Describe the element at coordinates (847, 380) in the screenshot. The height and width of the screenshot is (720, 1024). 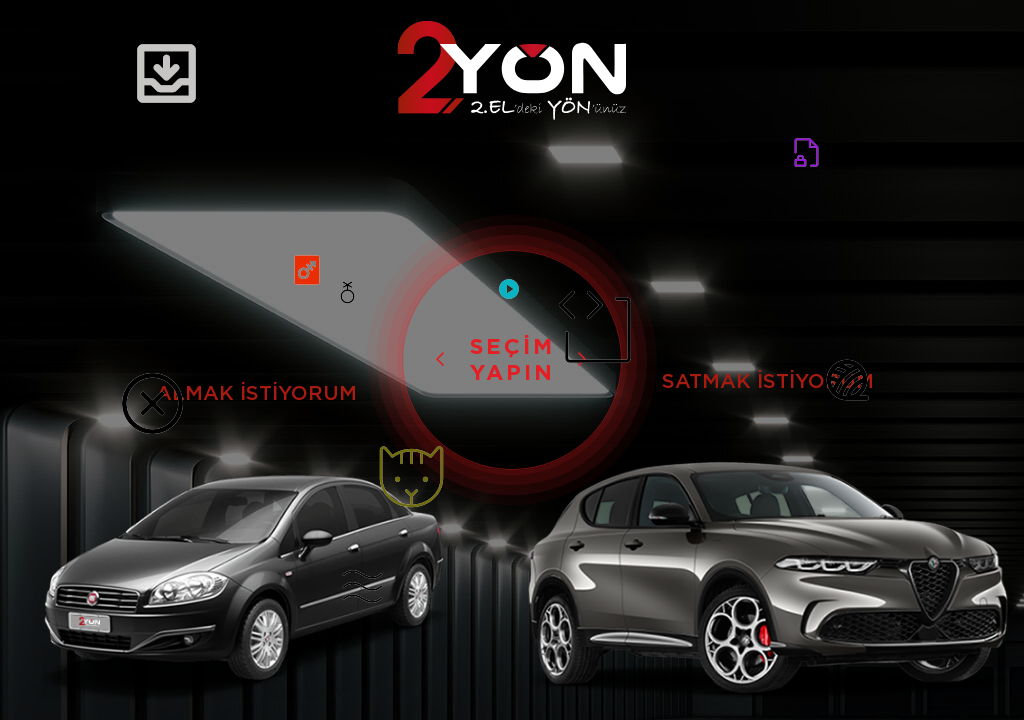
I see `access knitting or crochet patterns` at that location.